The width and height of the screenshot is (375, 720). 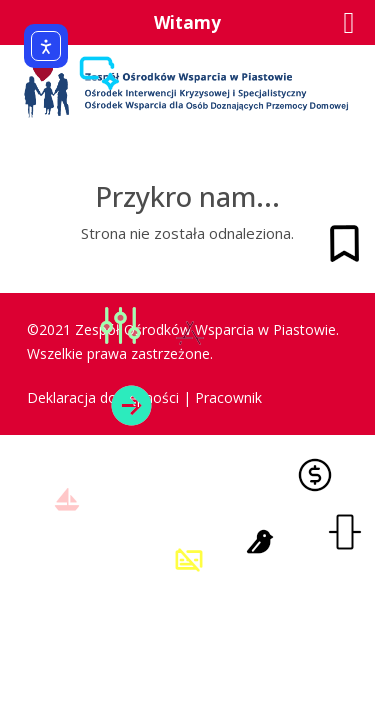 I want to click on adjust settings or preferences, so click(x=120, y=325).